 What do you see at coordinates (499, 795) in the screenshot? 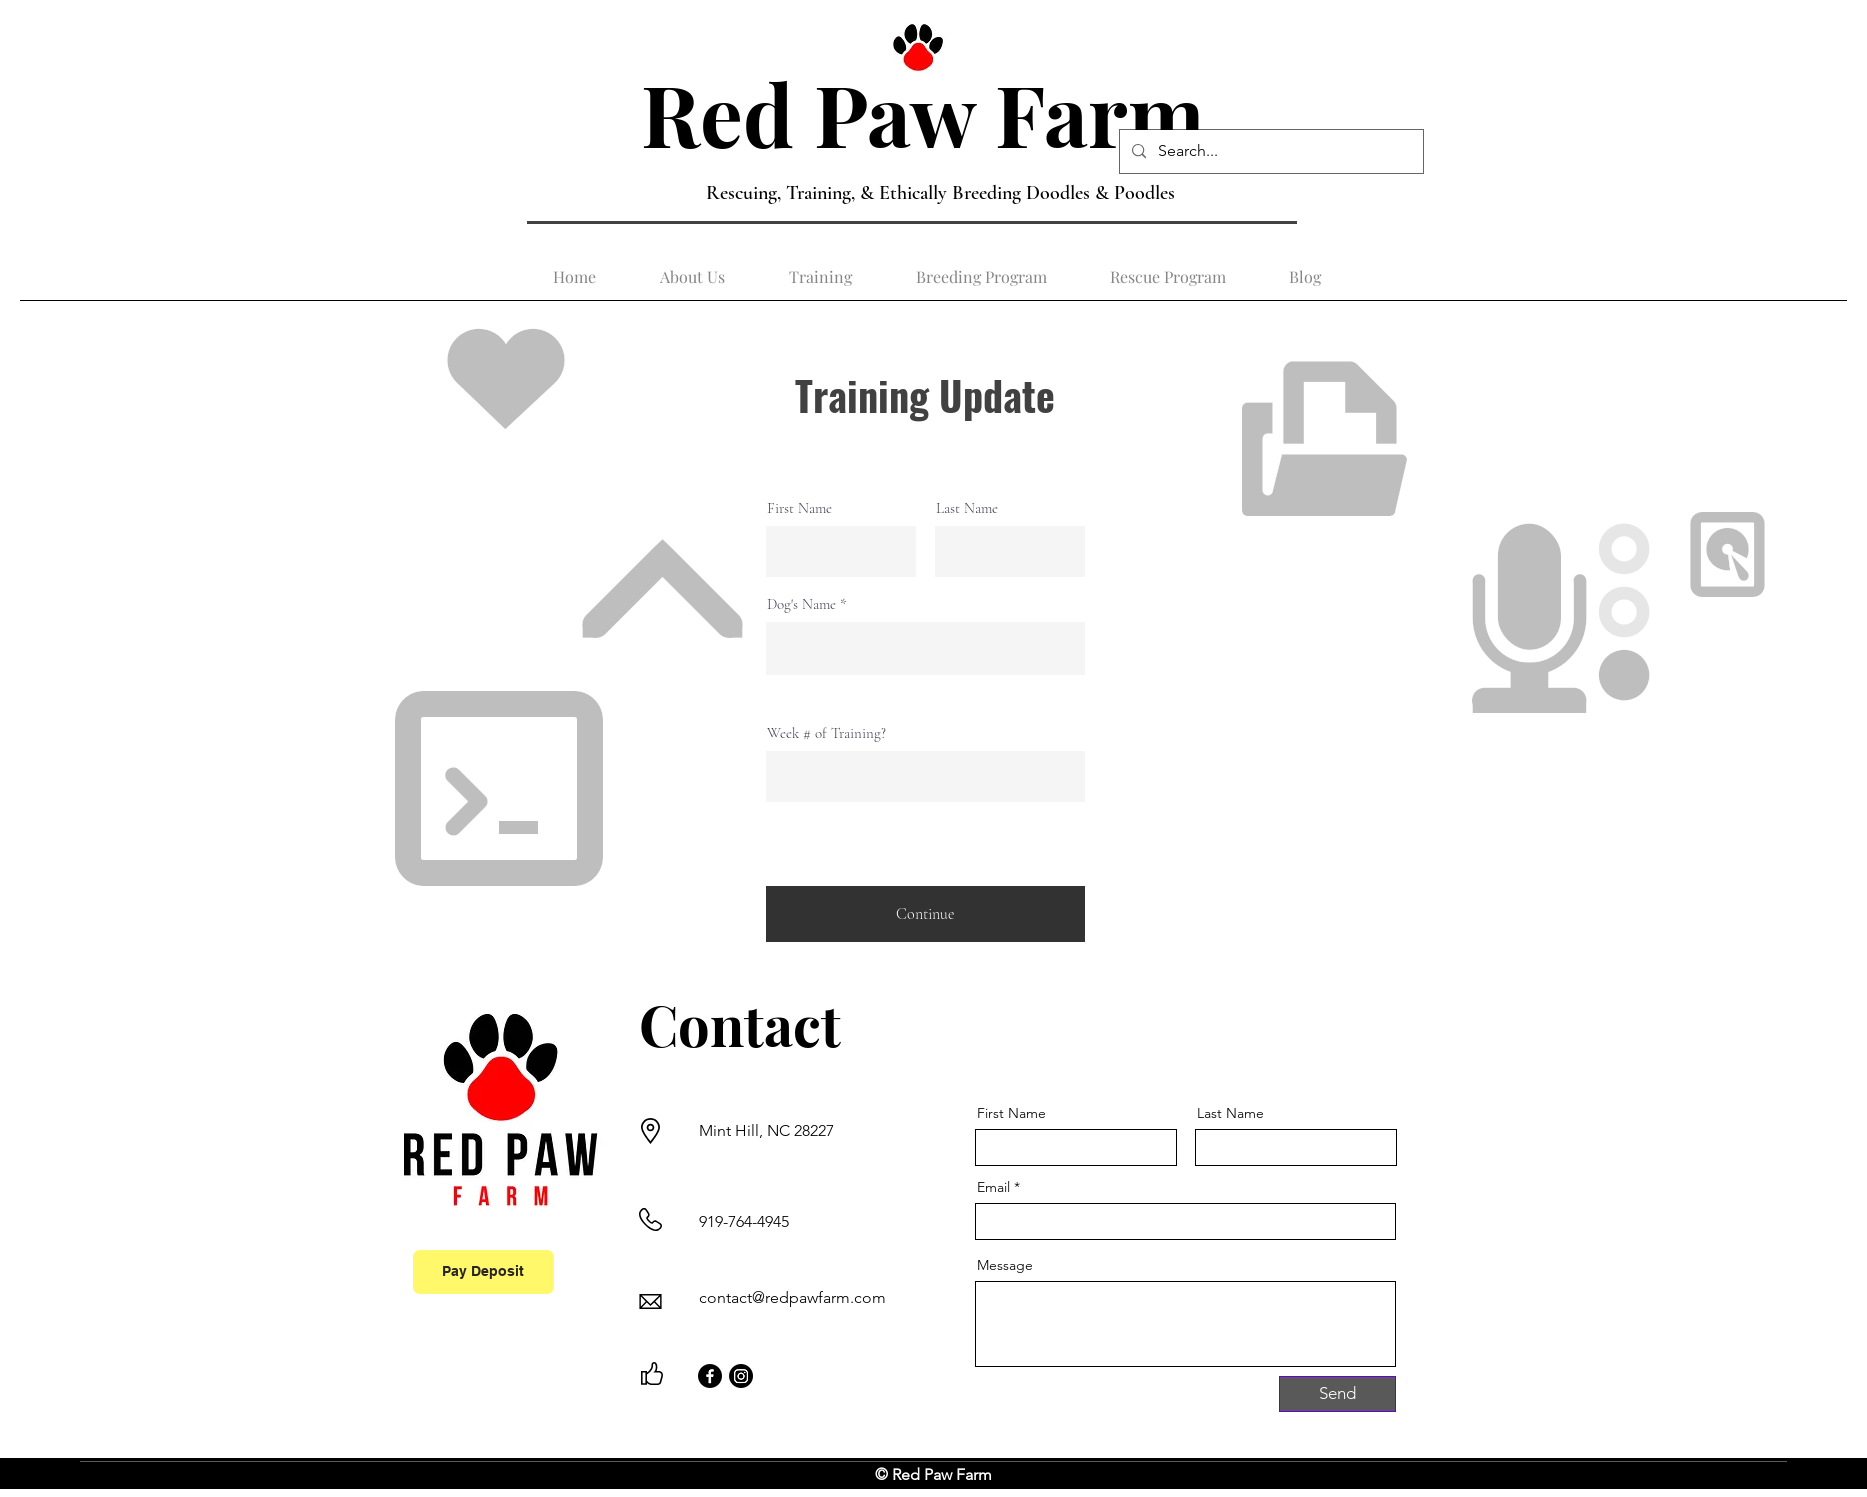
I see `open the terminal application` at bounding box center [499, 795].